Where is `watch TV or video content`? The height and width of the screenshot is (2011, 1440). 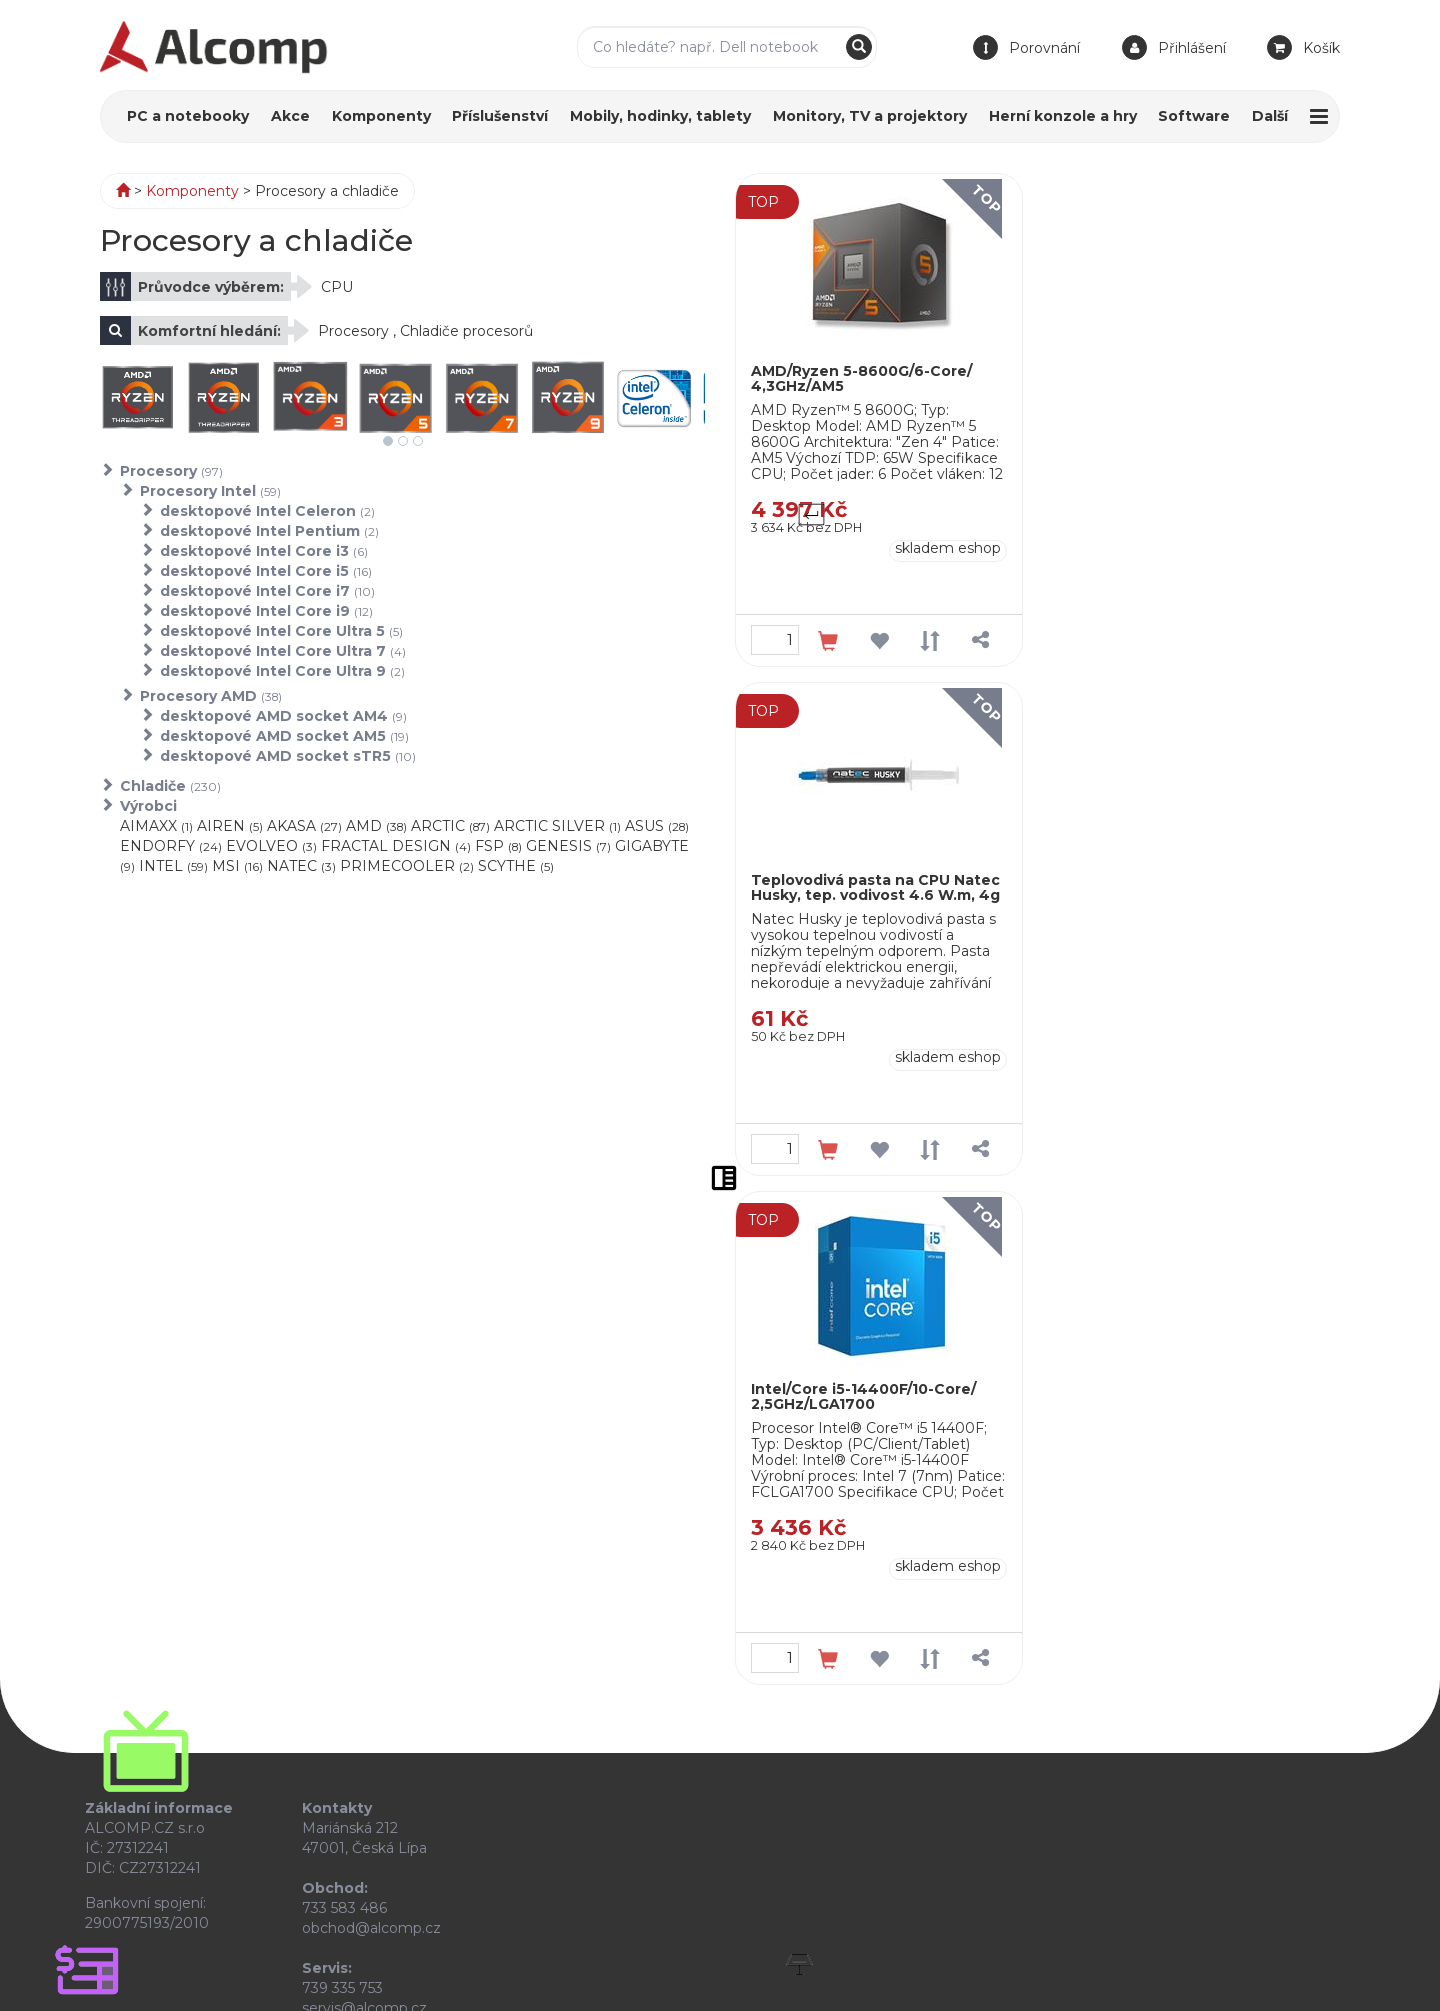
watch TV or video content is located at coordinates (146, 1756).